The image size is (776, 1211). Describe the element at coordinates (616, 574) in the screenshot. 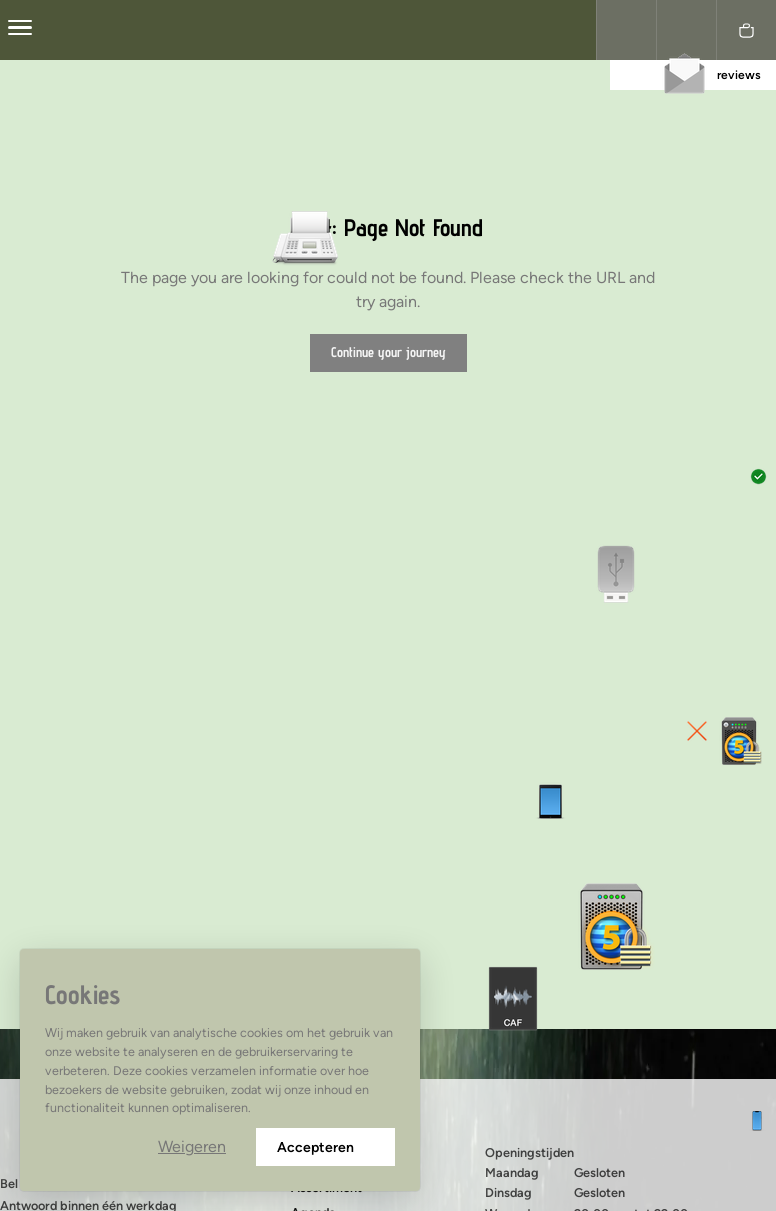

I see `removable USB storage device` at that location.